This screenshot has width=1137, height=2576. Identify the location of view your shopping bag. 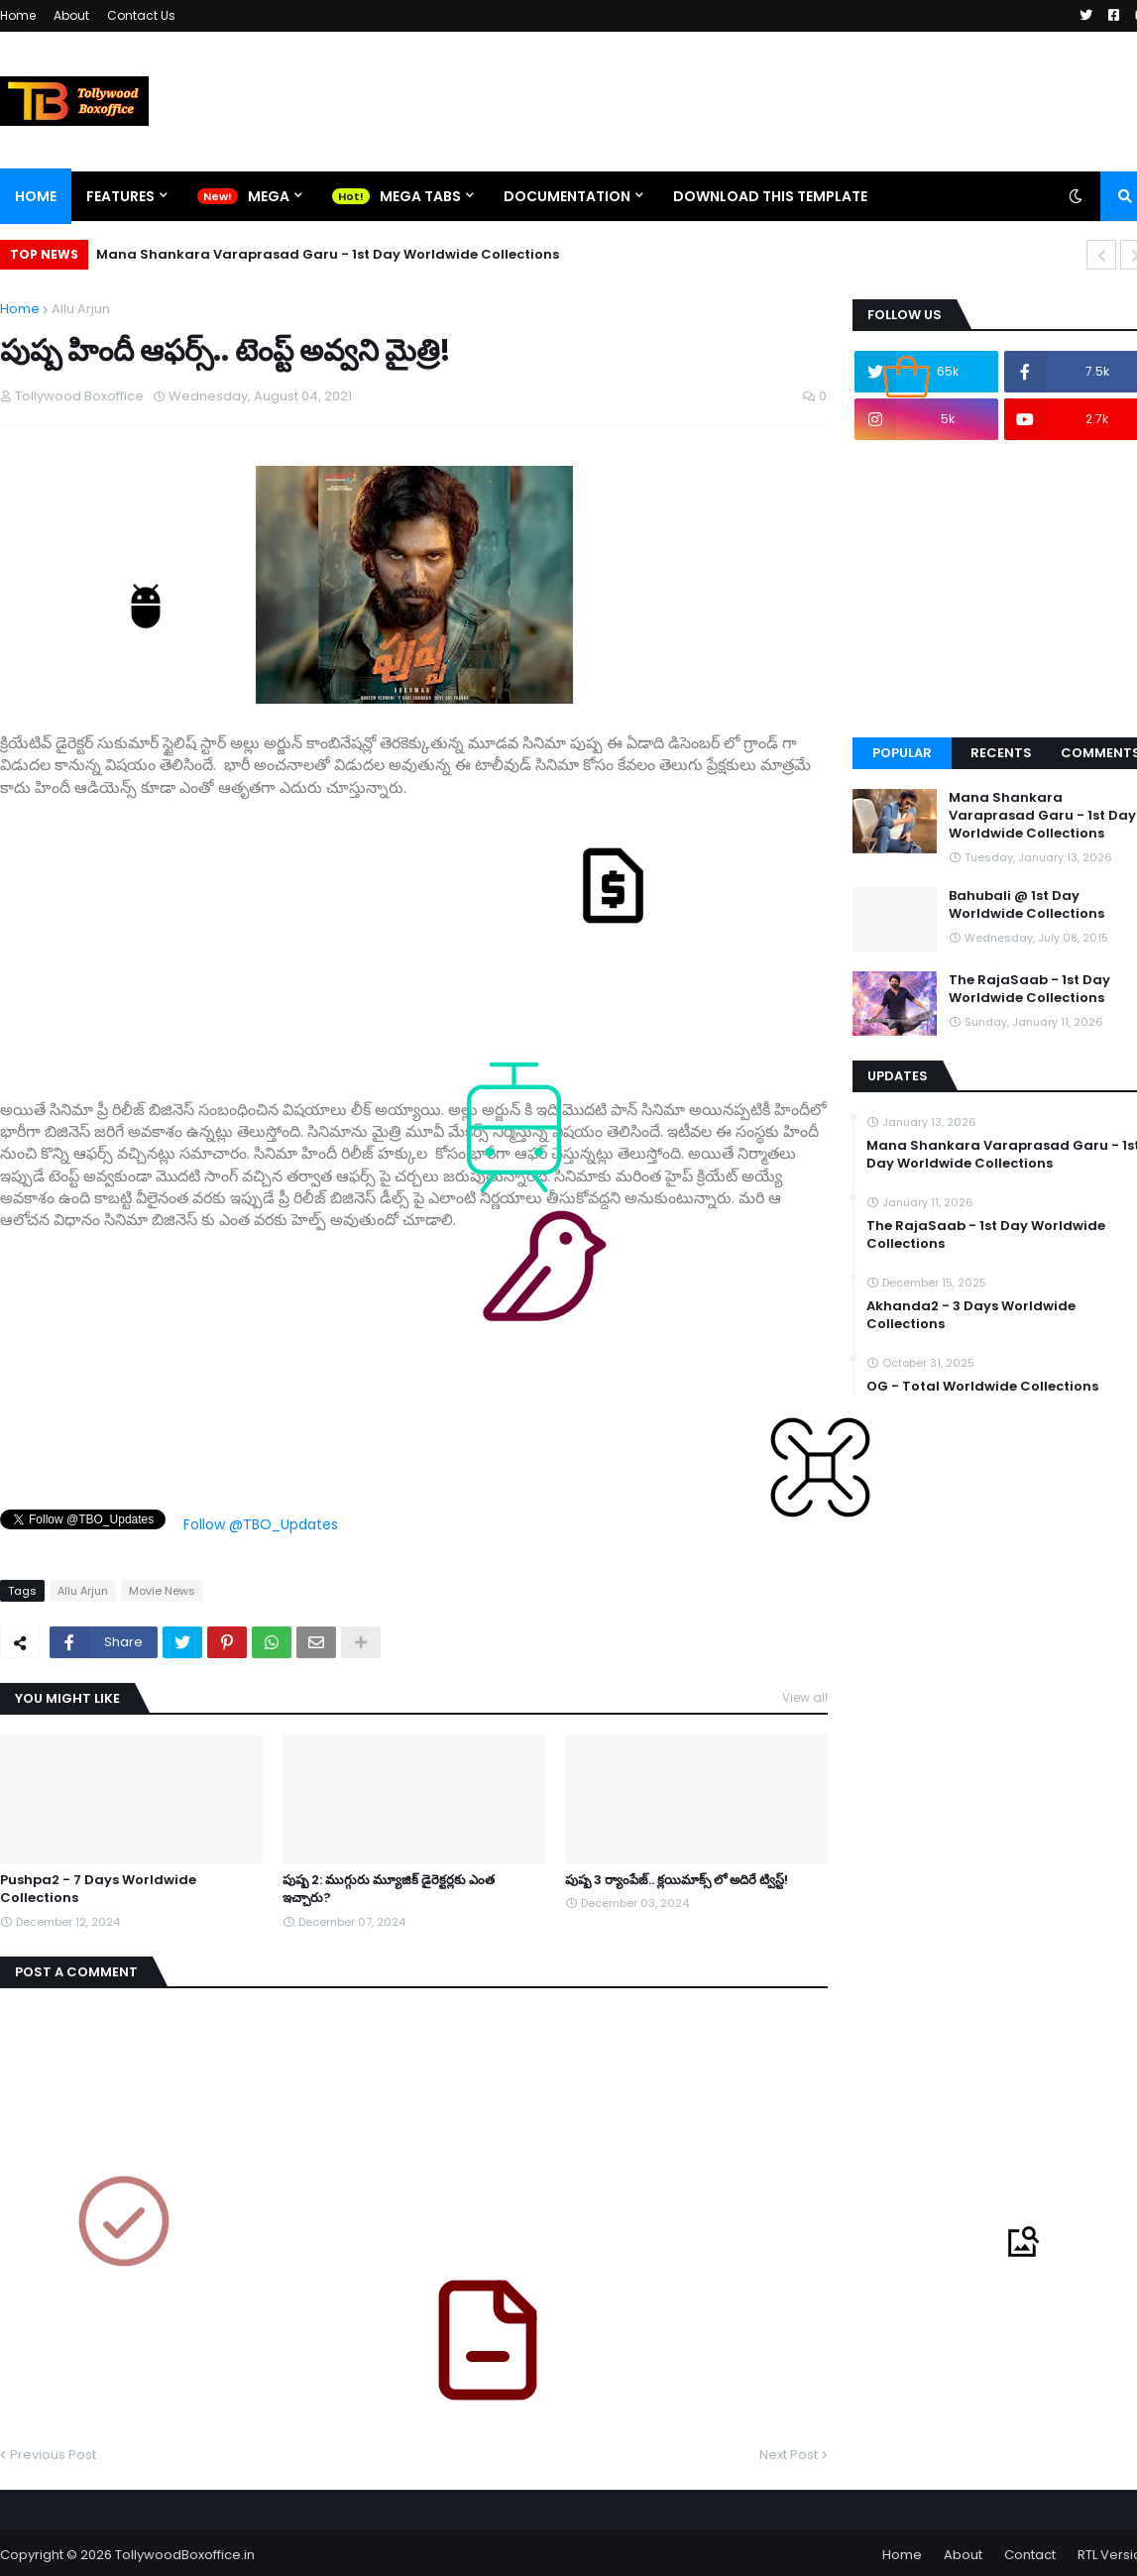
(906, 379).